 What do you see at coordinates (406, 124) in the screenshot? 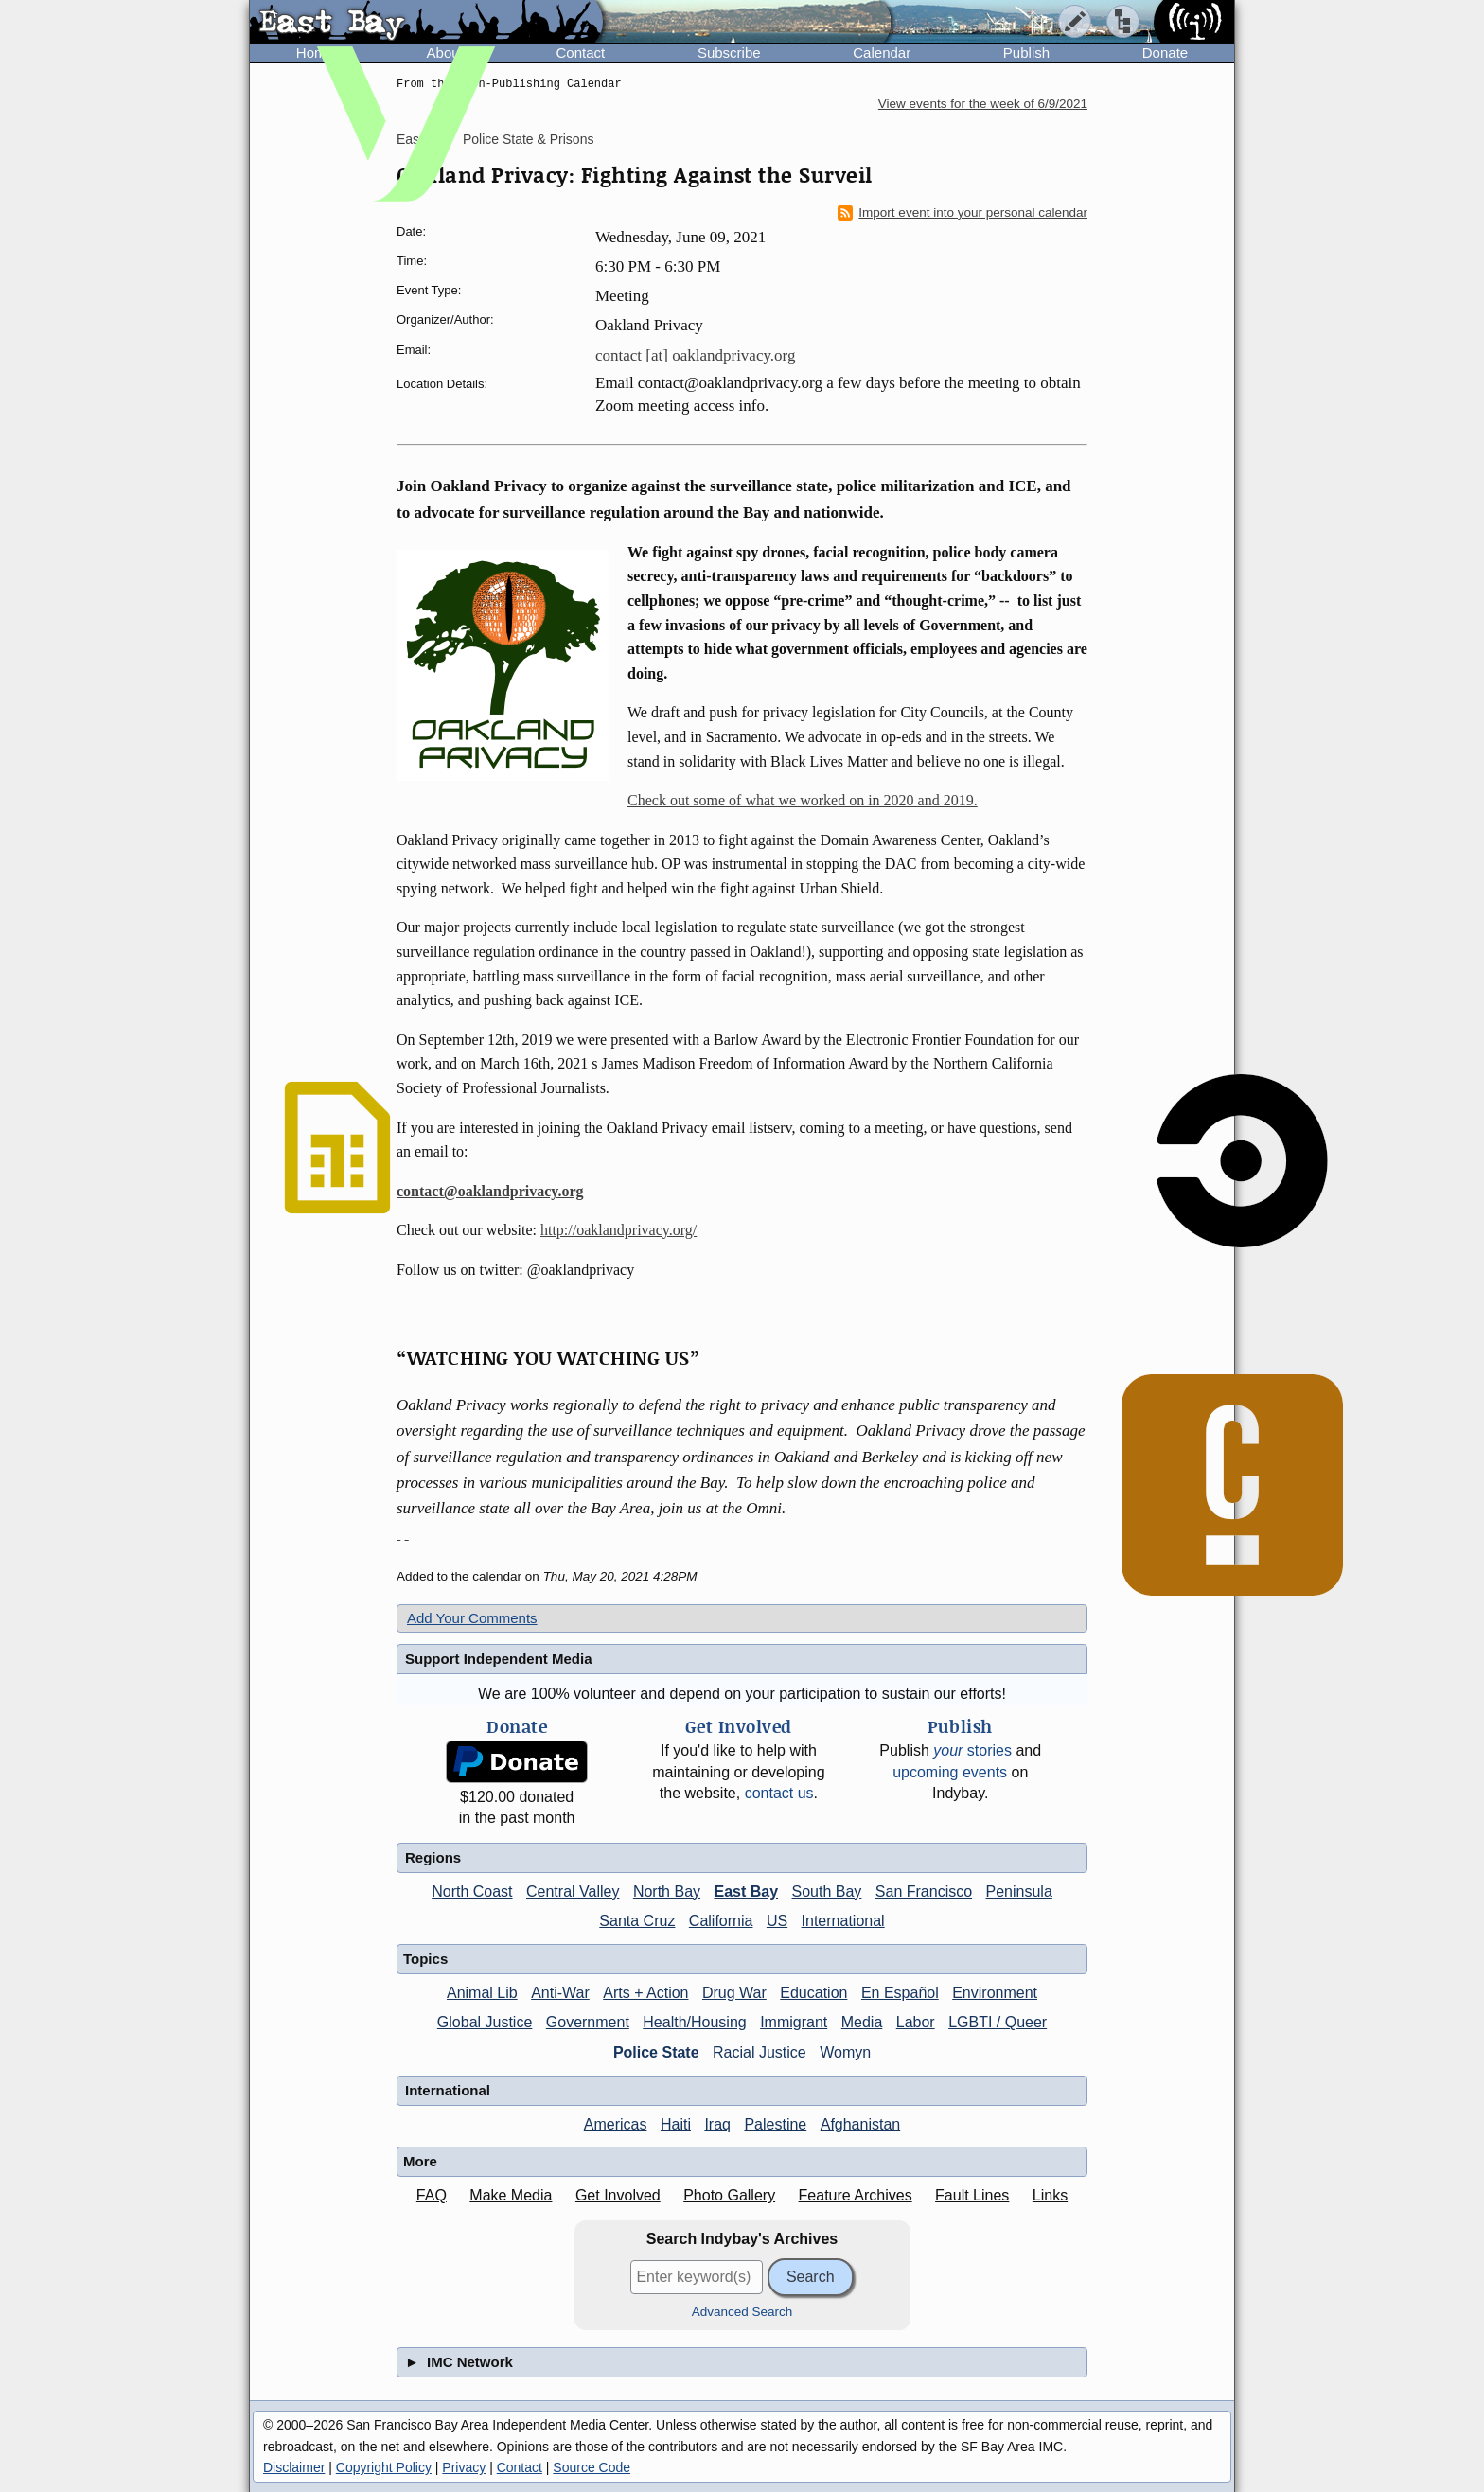
I see `vonage app or service` at bounding box center [406, 124].